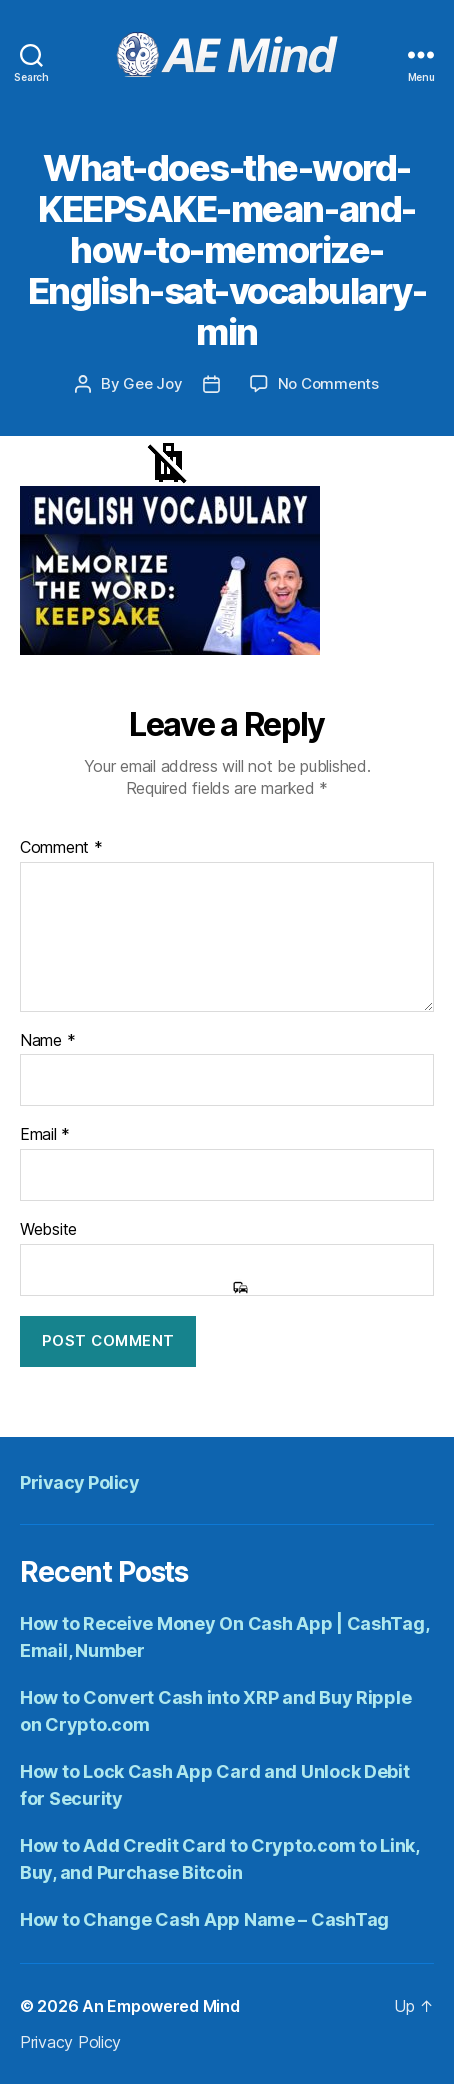  Describe the element at coordinates (240, 1287) in the screenshot. I see `view commute options and routes` at that location.